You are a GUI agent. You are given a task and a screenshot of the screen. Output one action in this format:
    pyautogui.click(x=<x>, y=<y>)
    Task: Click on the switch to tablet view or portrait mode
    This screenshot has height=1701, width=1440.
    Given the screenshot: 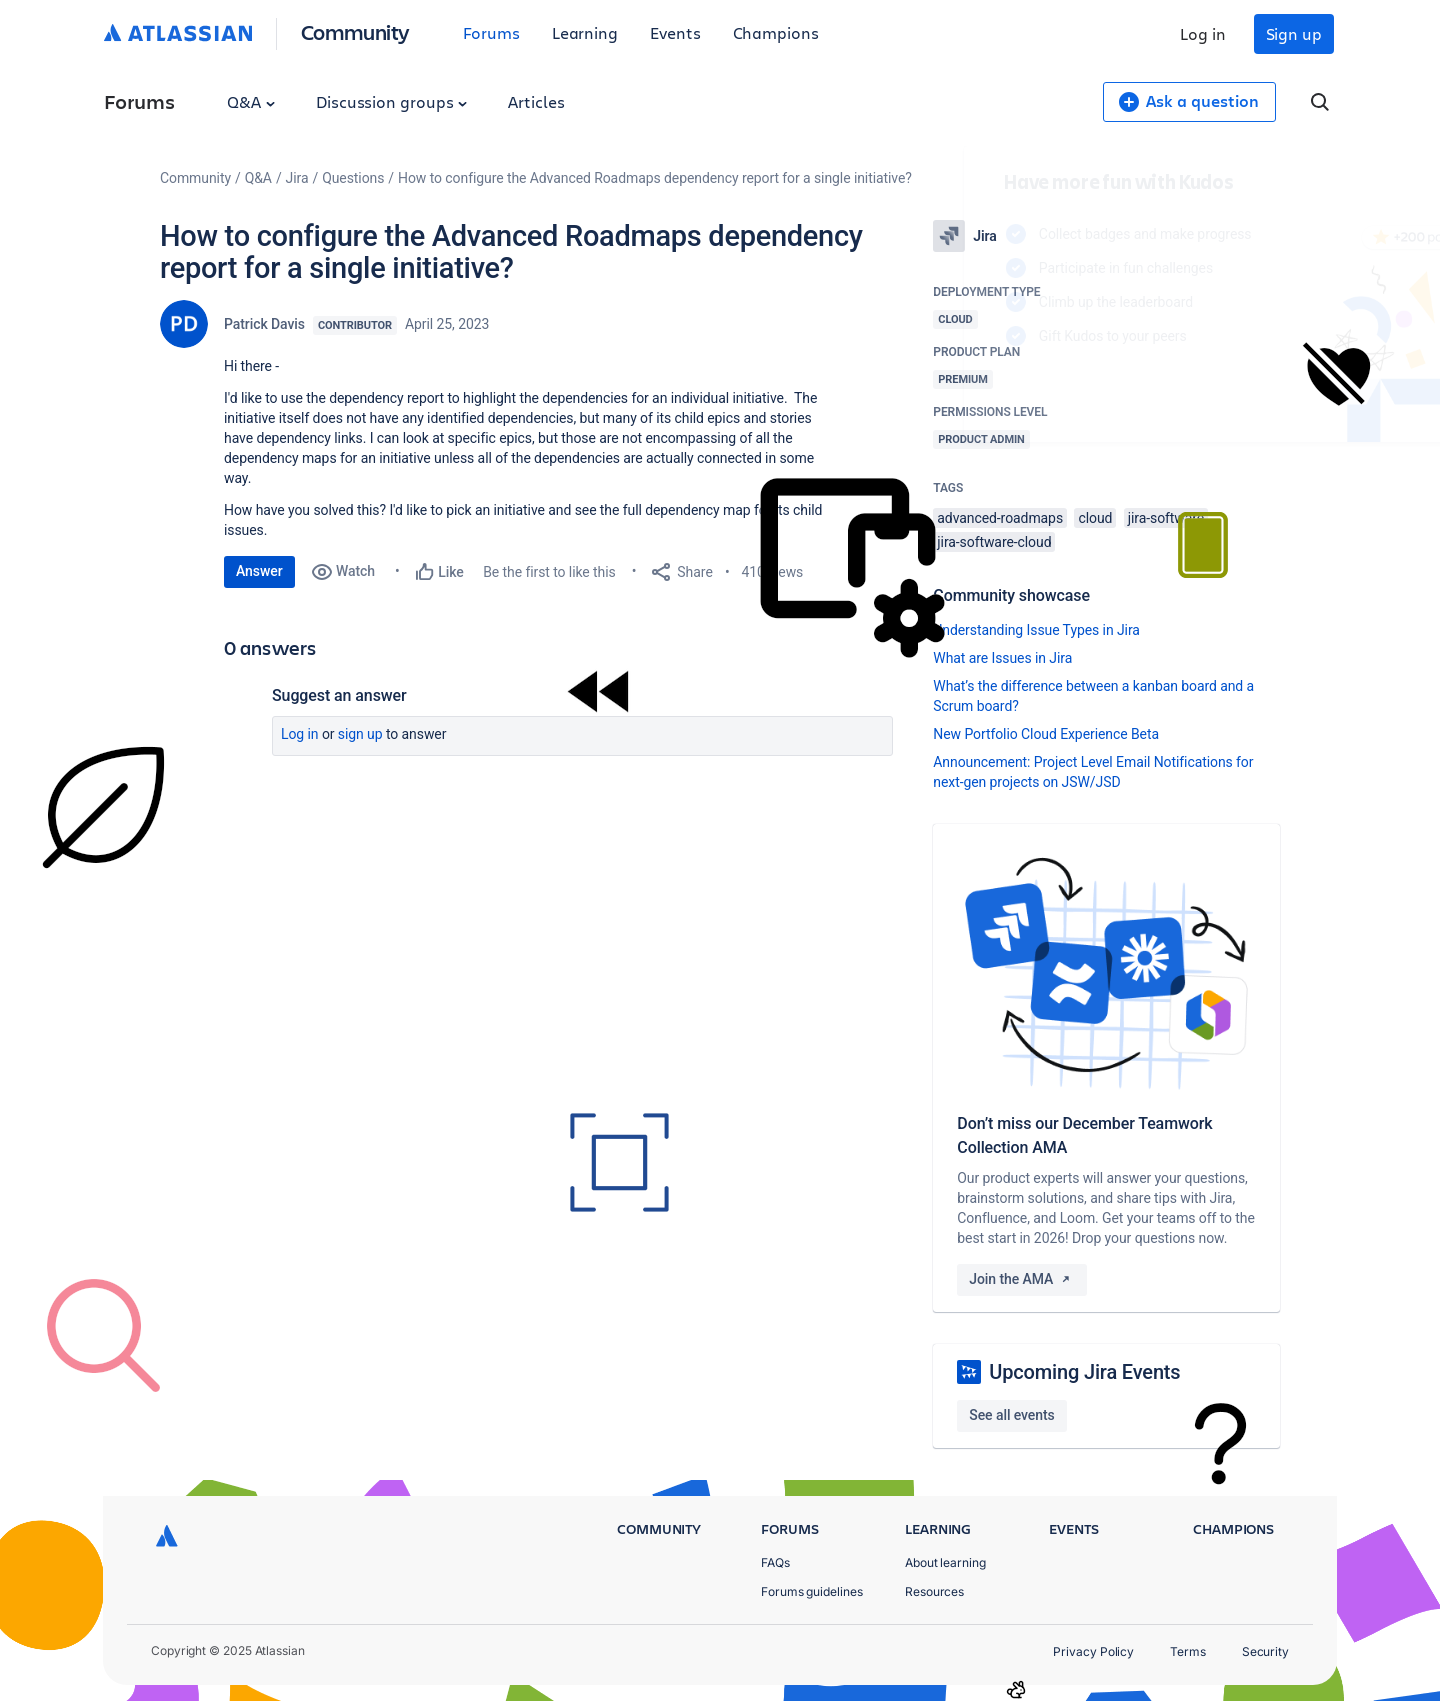 What is the action you would take?
    pyautogui.click(x=1203, y=545)
    